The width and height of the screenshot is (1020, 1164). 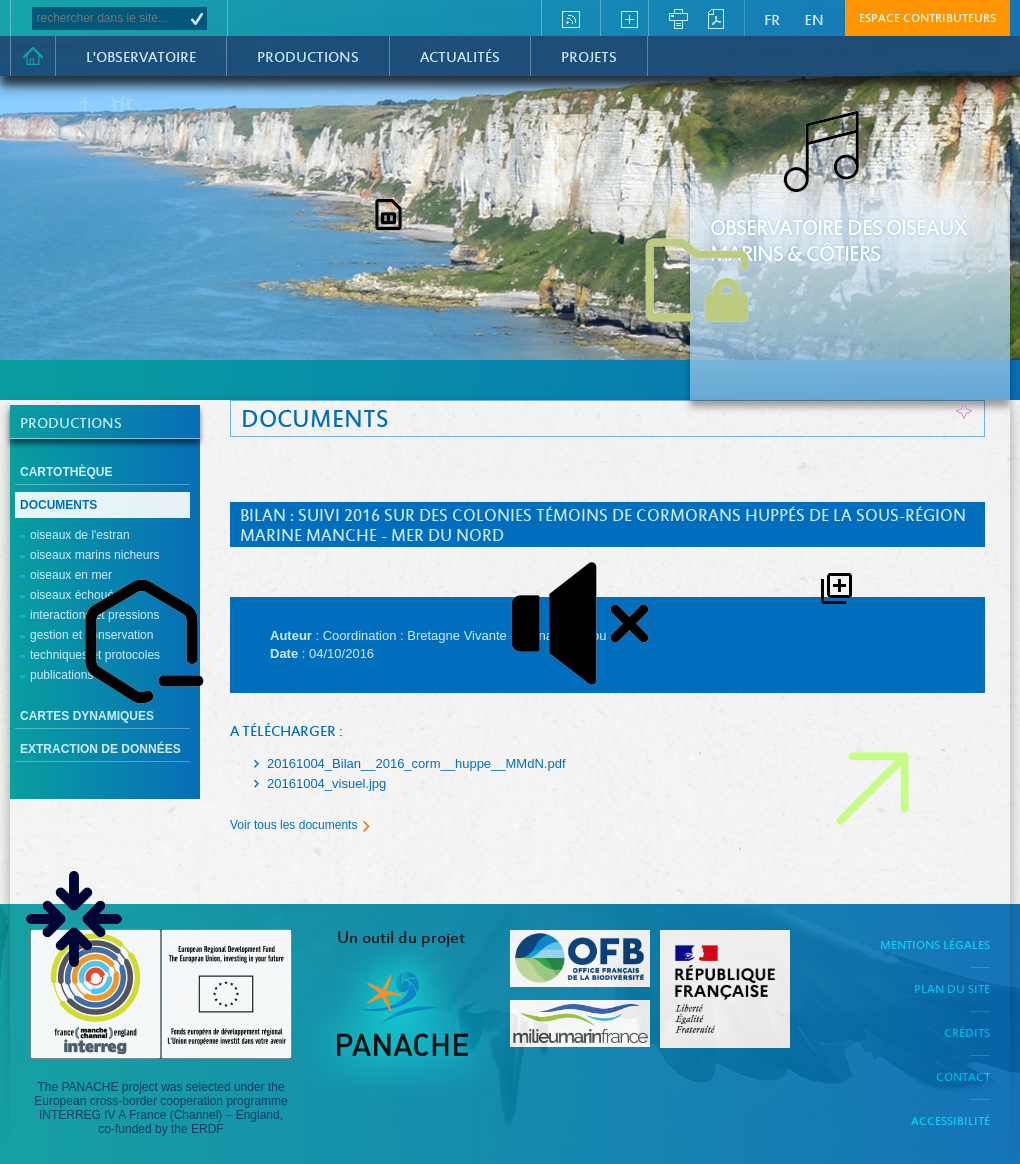 I want to click on indicates a special or featured item, so click(x=964, y=411).